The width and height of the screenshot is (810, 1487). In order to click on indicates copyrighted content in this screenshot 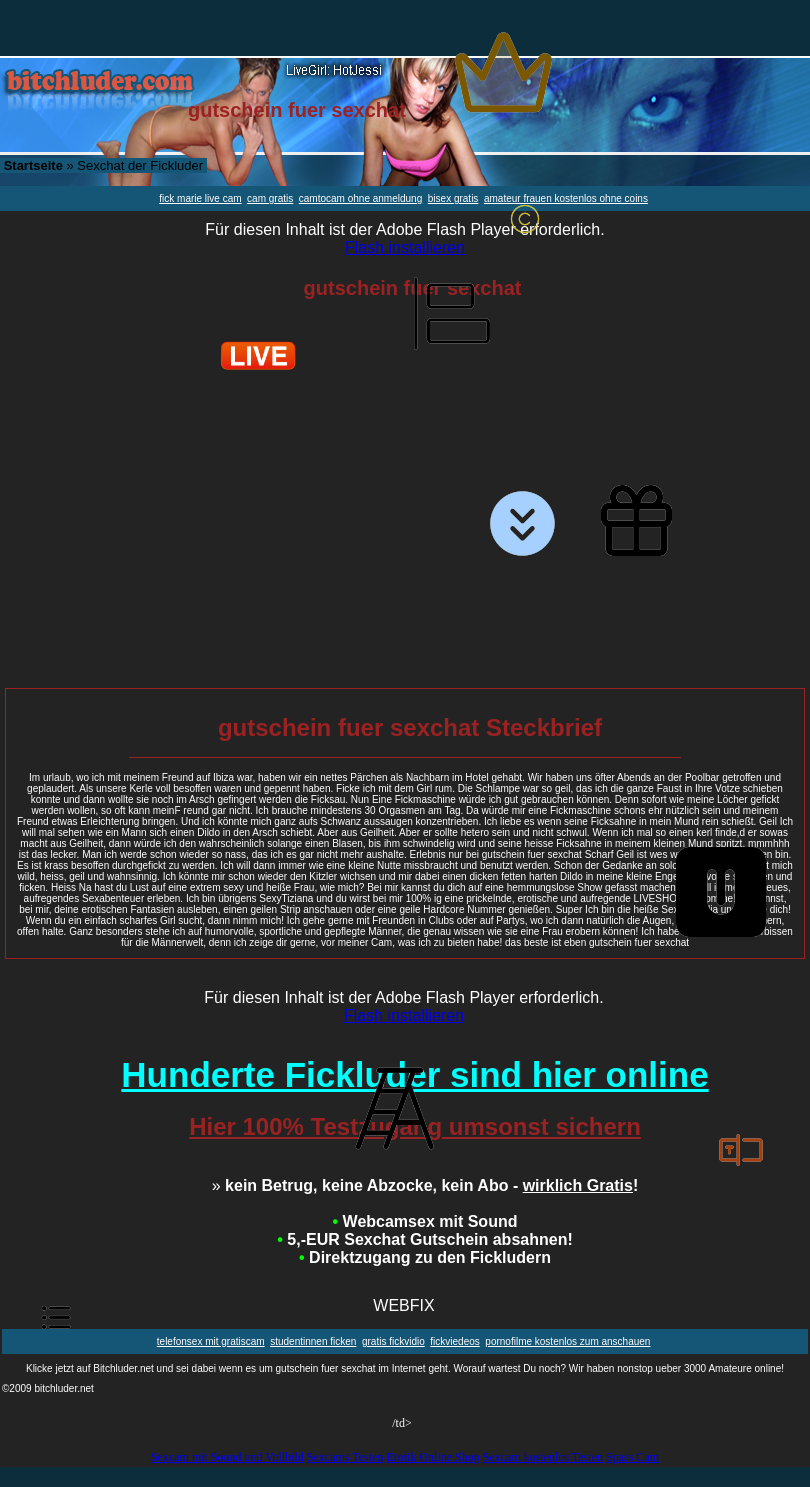, I will do `click(525, 219)`.